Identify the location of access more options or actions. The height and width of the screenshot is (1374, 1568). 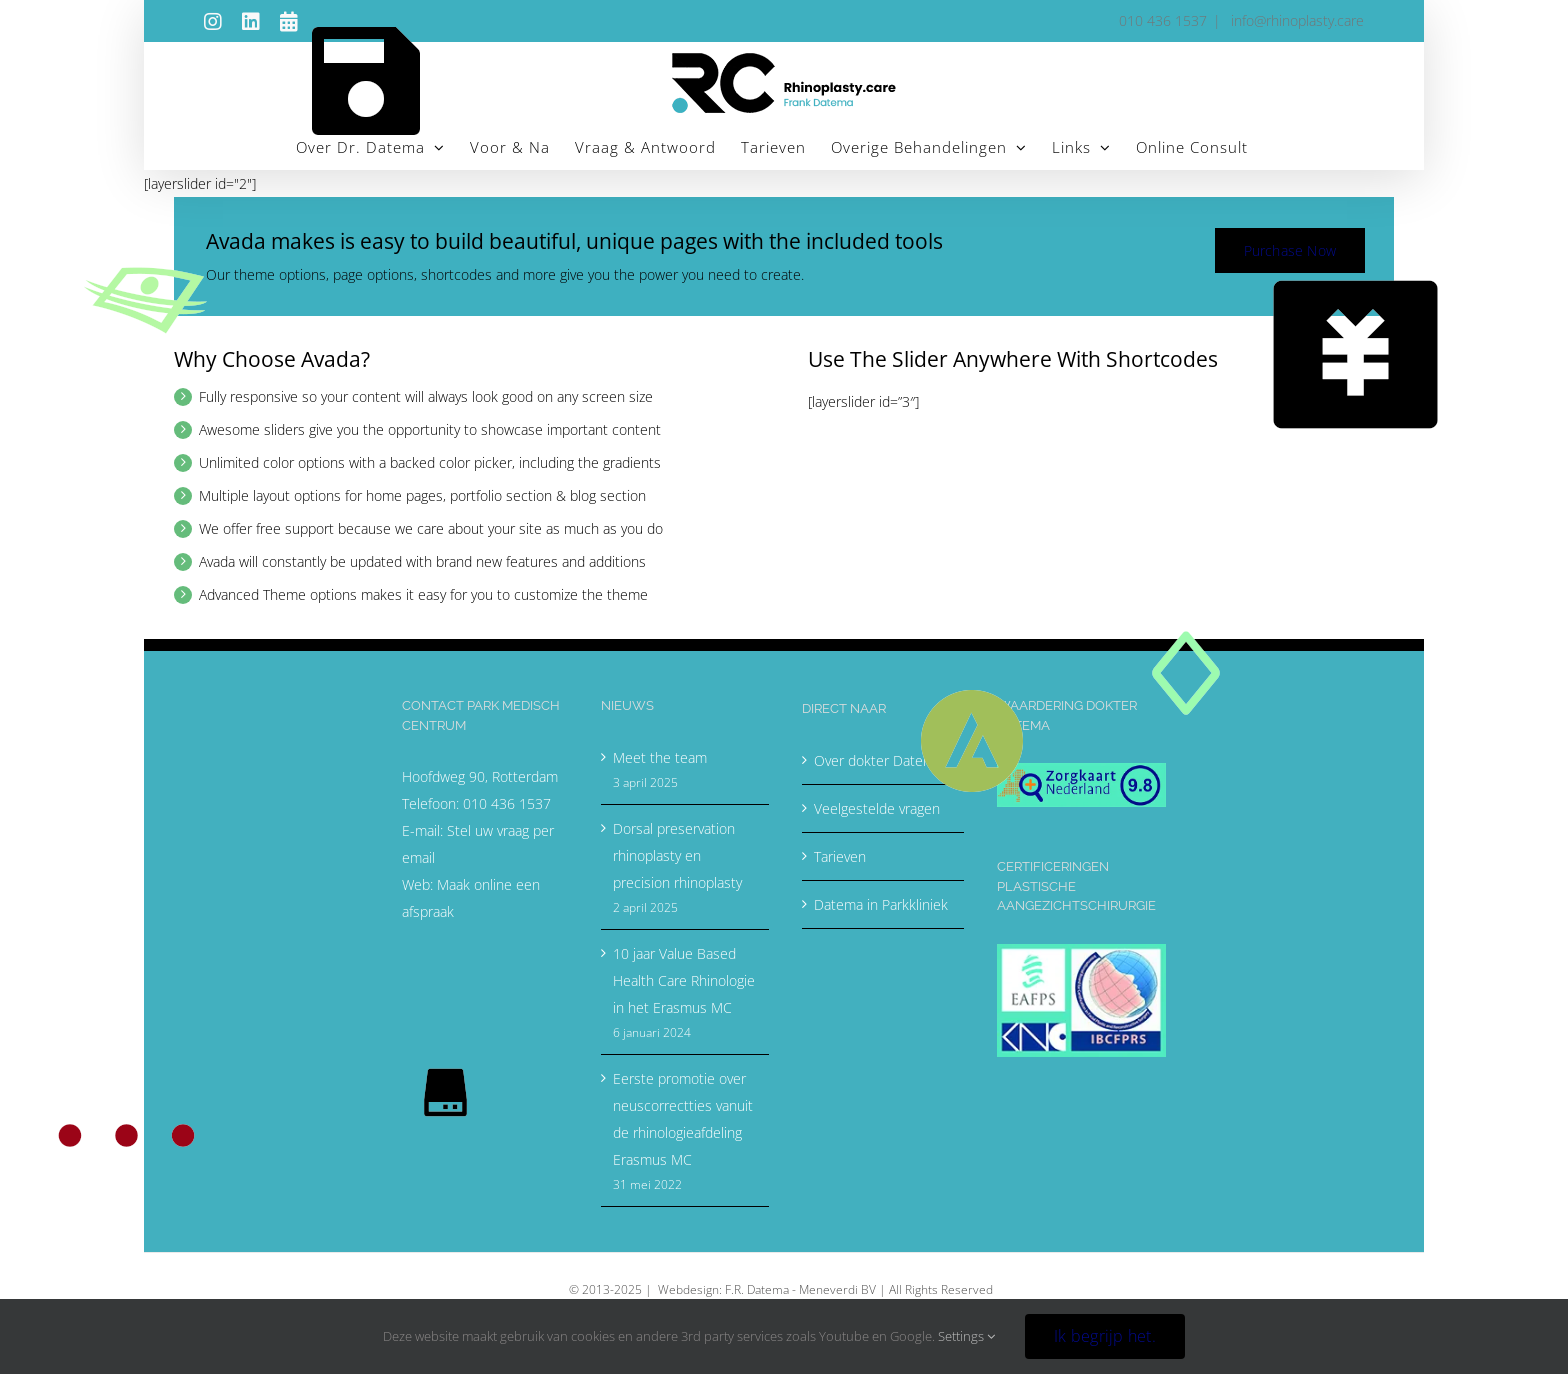
(126, 1135).